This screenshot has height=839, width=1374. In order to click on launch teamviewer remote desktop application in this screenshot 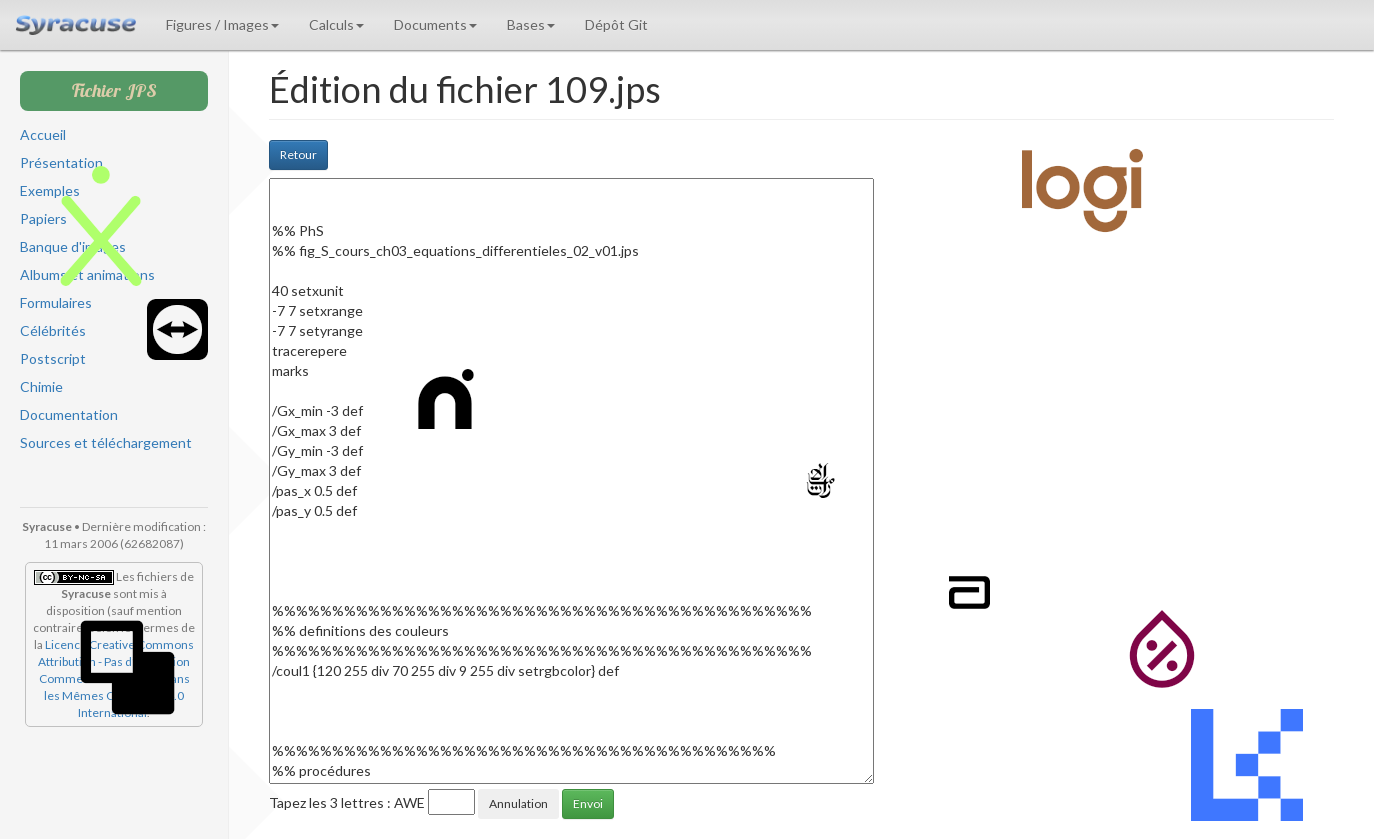, I will do `click(177, 329)`.